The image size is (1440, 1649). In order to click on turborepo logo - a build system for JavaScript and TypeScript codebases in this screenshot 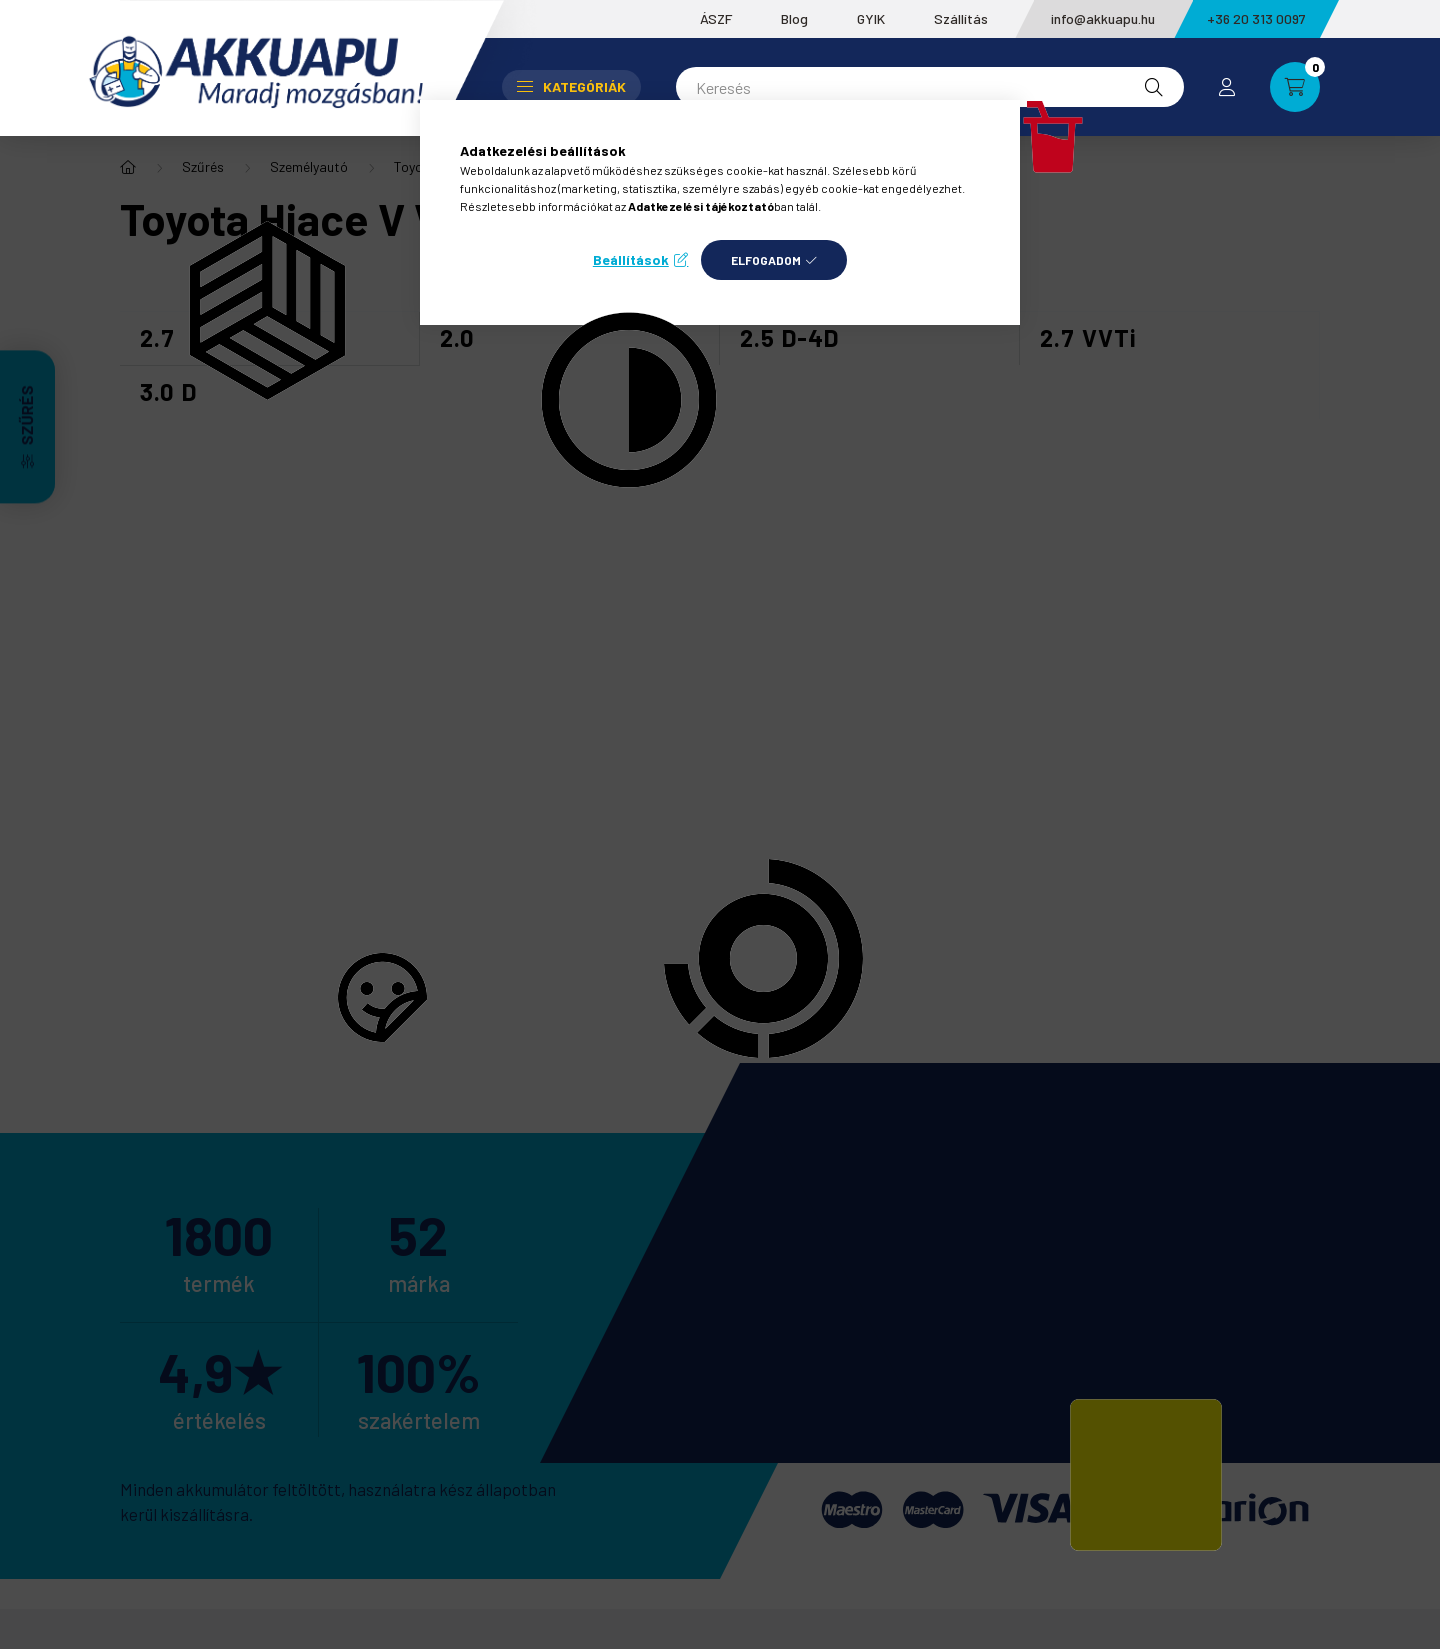, I will do `click(763, 958)`.